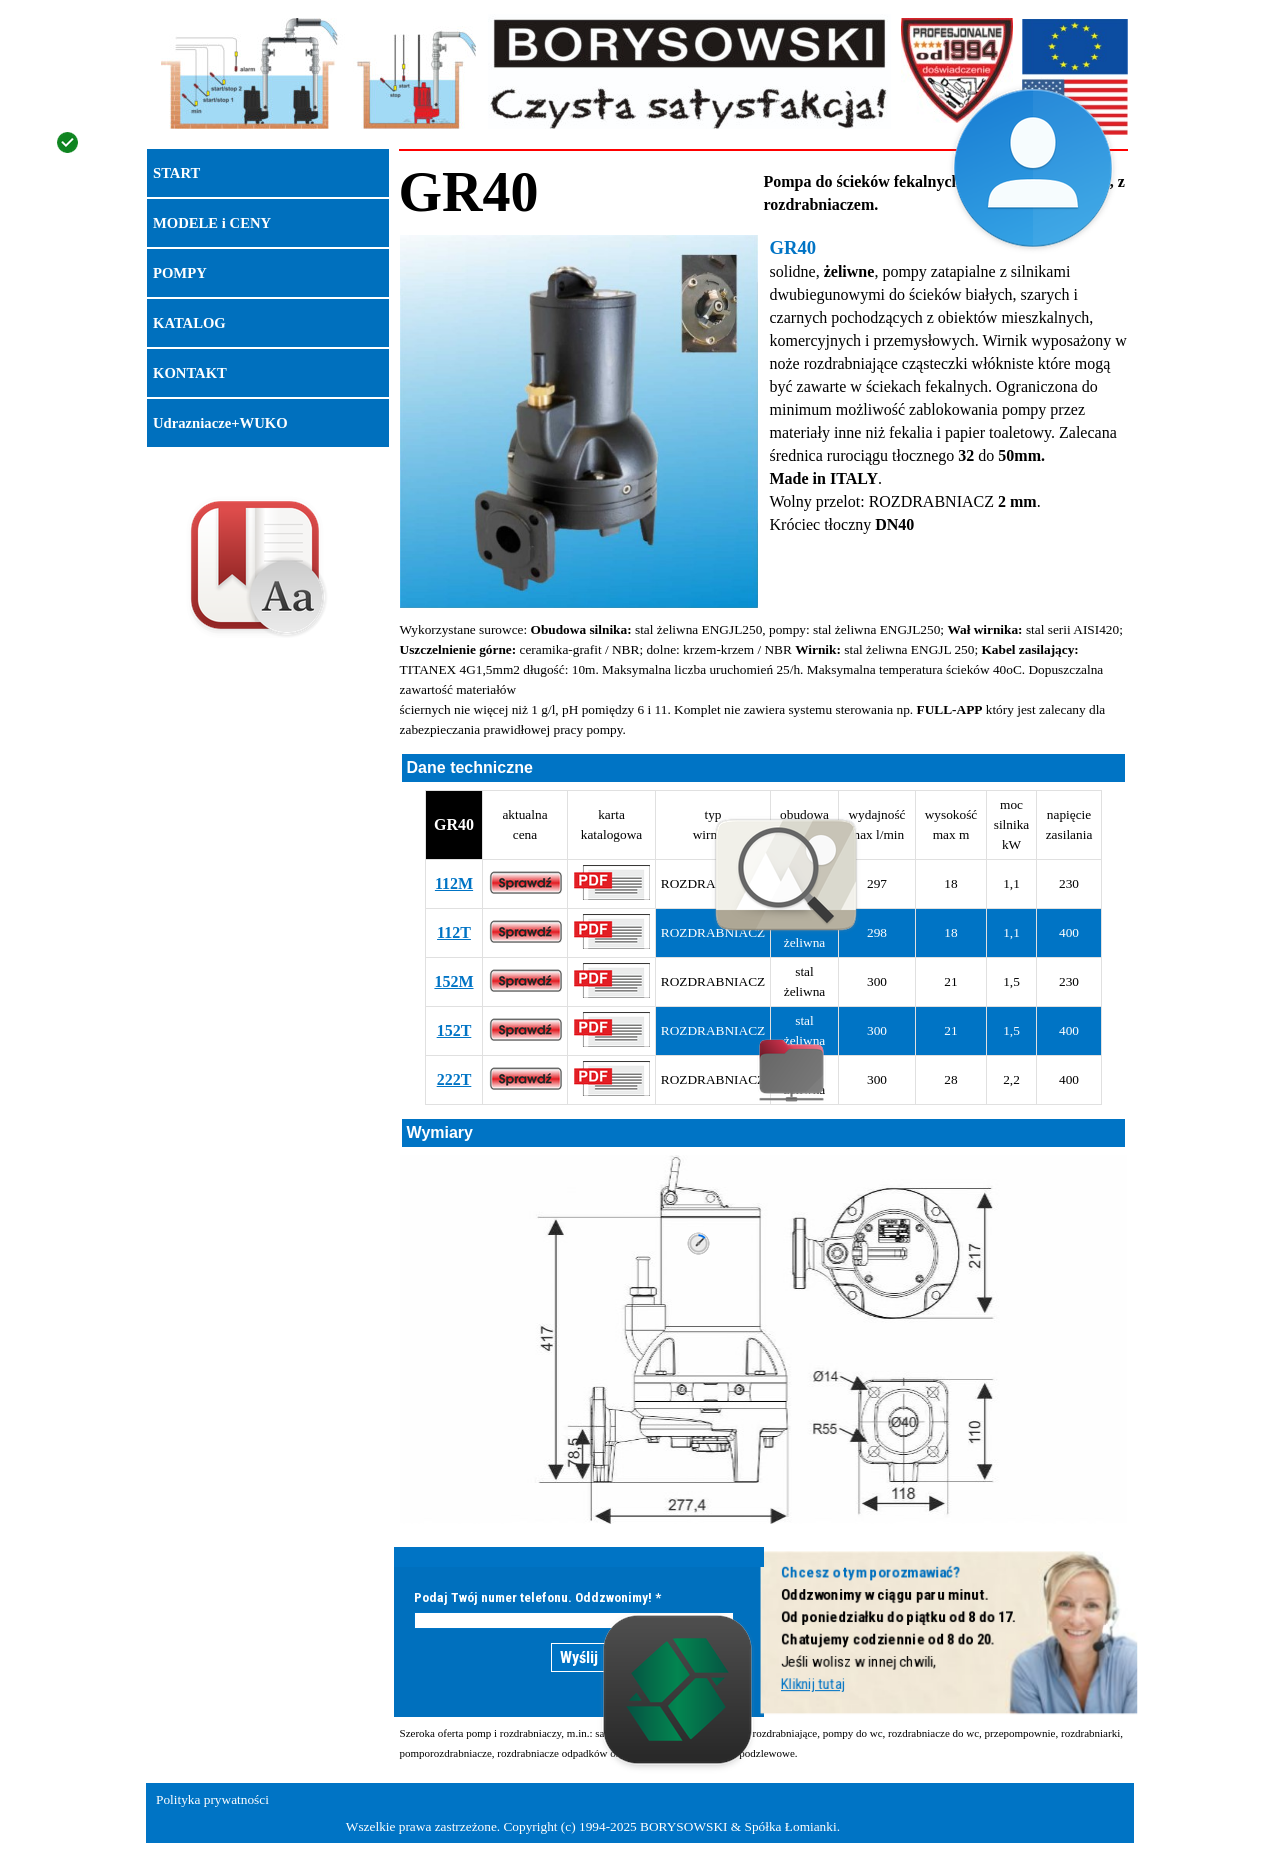 The height and width of the screenshot is (1858, 1280). What do you see at coordinates (67, 142) in the screenshot?
I see `confirm or accept an action` at bounding box center [67, 142].